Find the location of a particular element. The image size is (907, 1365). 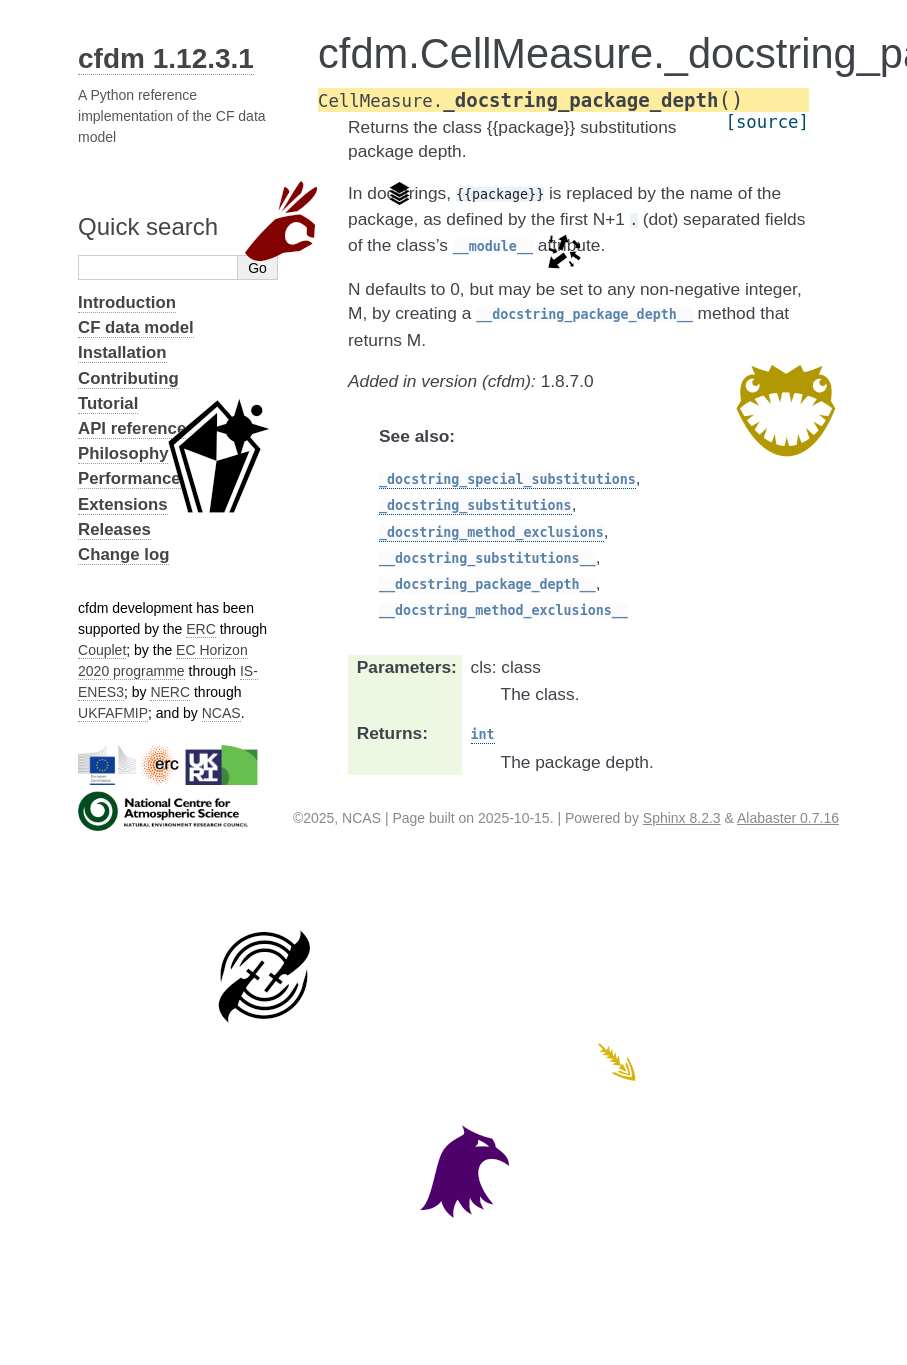

activate spinning blade attack or ability is located at coordinates (264, 976).